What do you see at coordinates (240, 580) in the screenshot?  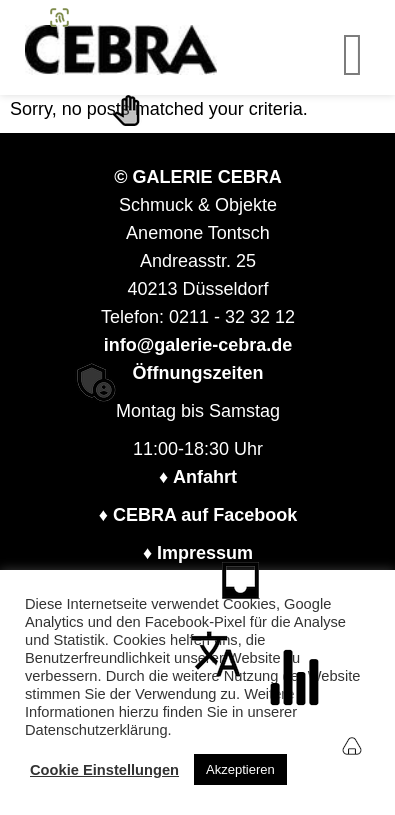 I see `access your inbox` at bounding box center [240, 580].